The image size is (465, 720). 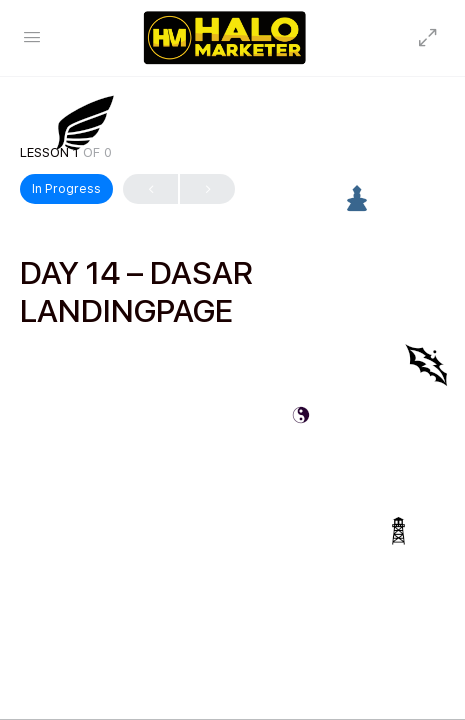 What do you see at coordinates (357, 198) in the screenshot?
I see `select the abbot piece in a board game` at bounding box center [357, 198].